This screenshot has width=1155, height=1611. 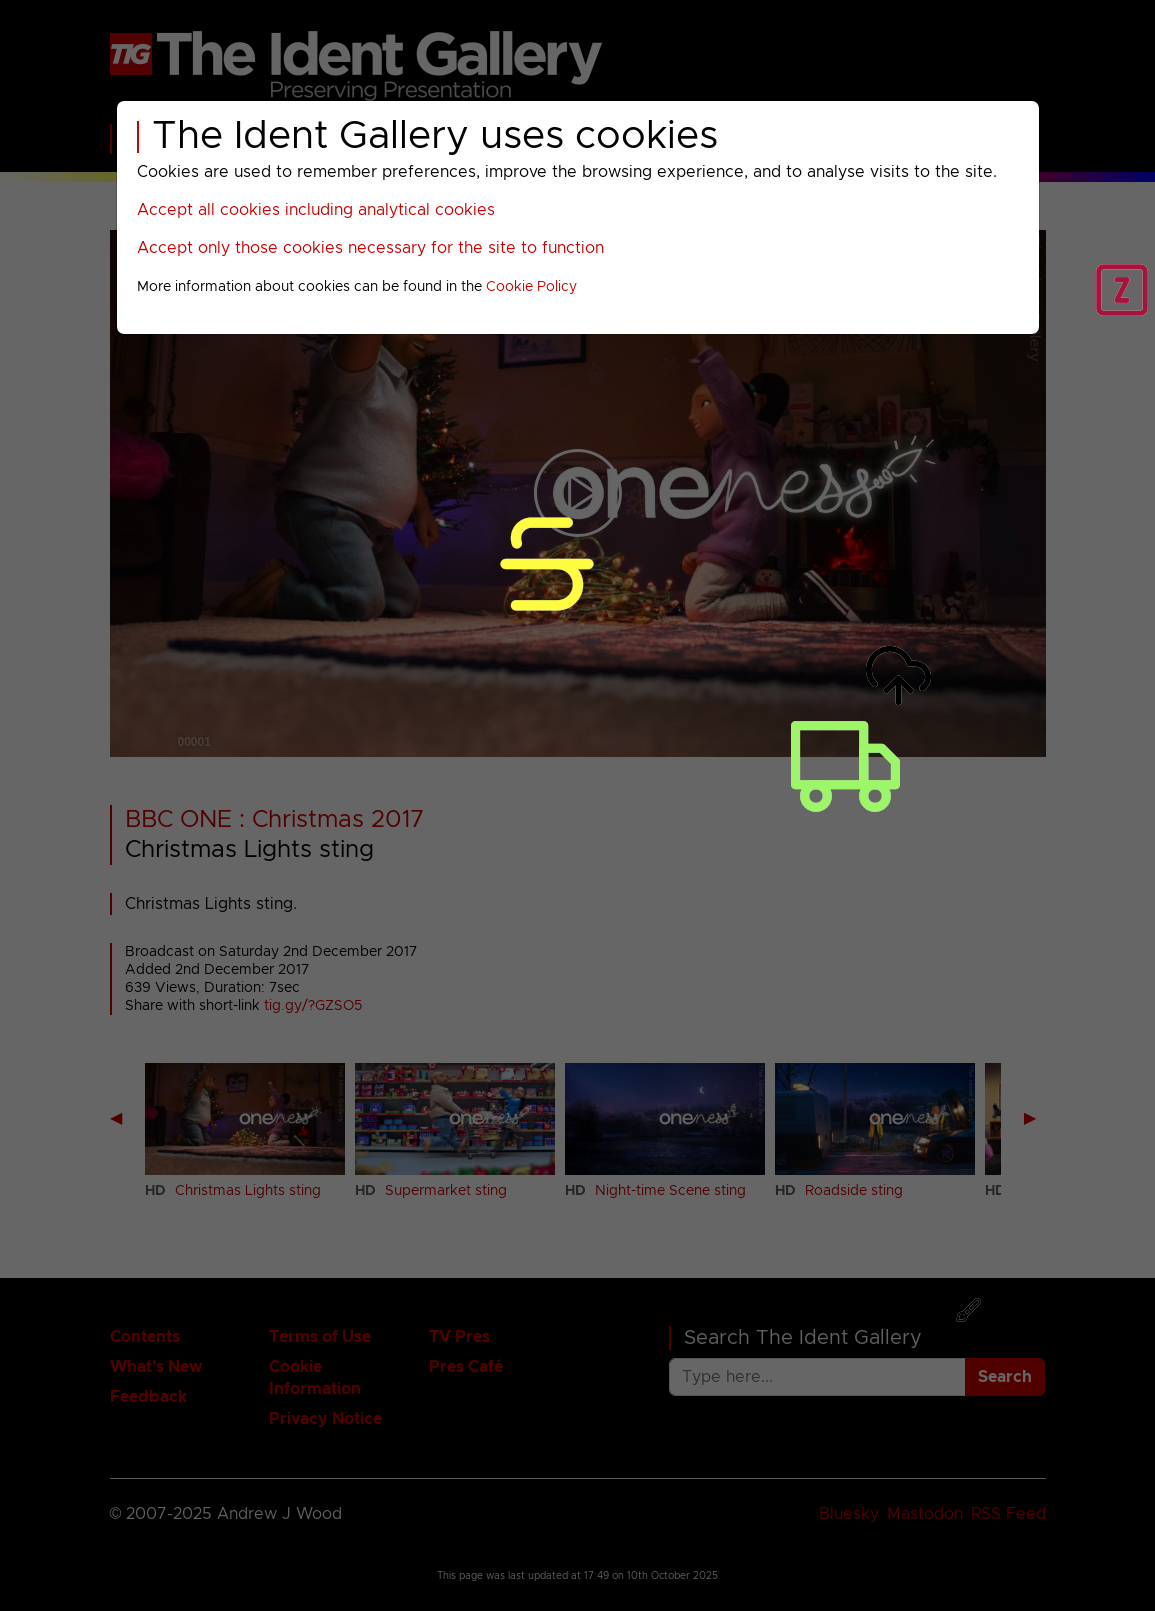 What do you see at coordinates (1122, 290) in the screenshot?
I see `alphabetical sorting option (Z)` at bounding box center [1122, 290].